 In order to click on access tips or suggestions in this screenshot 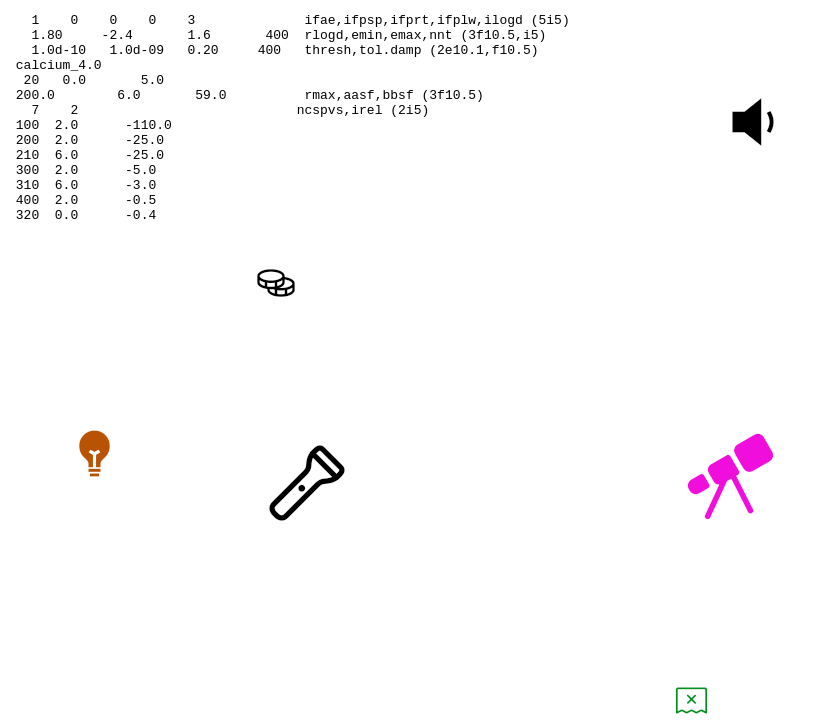, I will do `click(94, 453)`.